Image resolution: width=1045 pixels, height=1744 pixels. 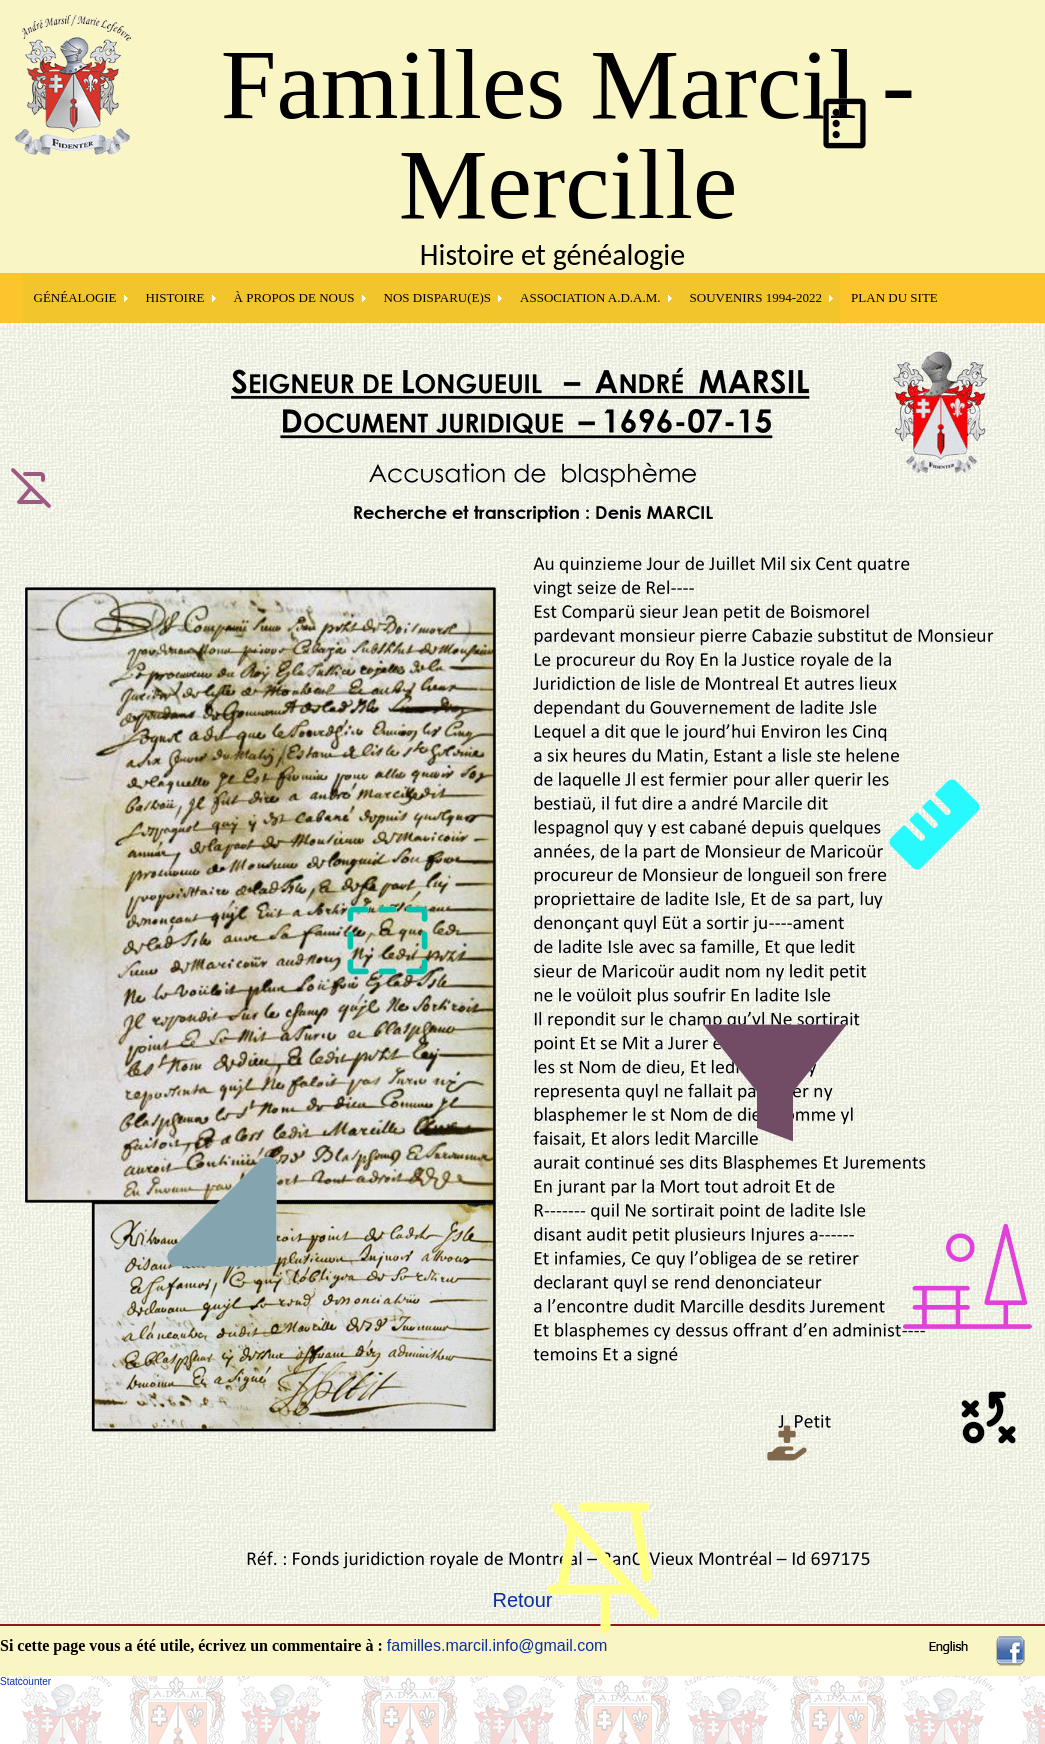 What do you see at coordinates (605, 1560) in the screenshot?
I see `unpin an item from its current location` at bounding box center [605, 1560].